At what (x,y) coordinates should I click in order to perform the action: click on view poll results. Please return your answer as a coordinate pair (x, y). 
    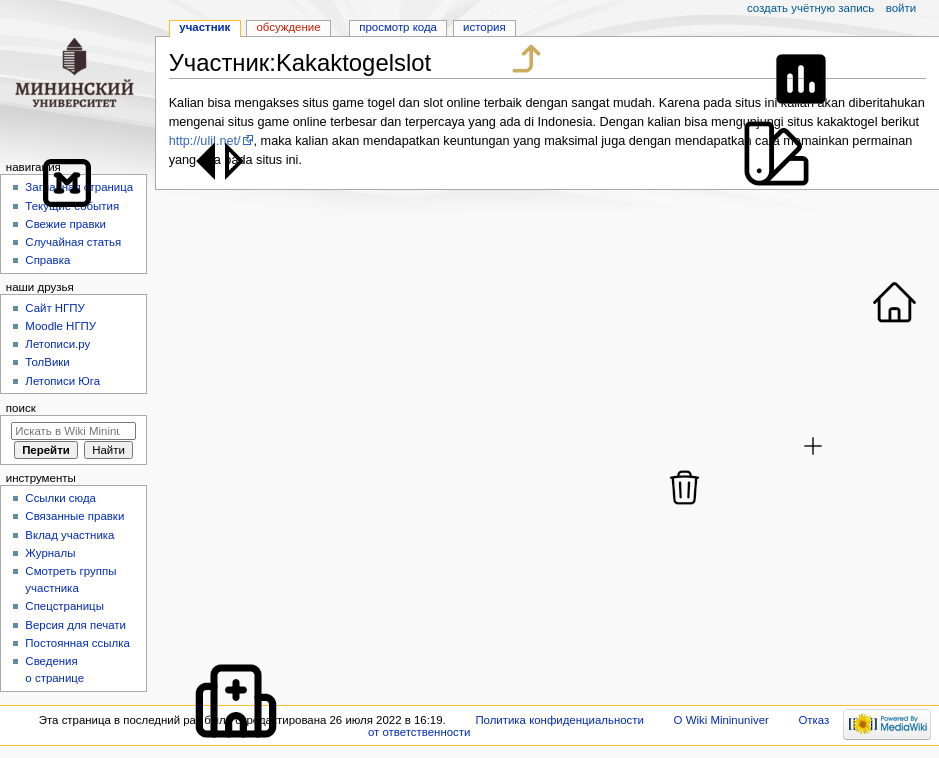
    Looking at the image, I should click on (801, 79).